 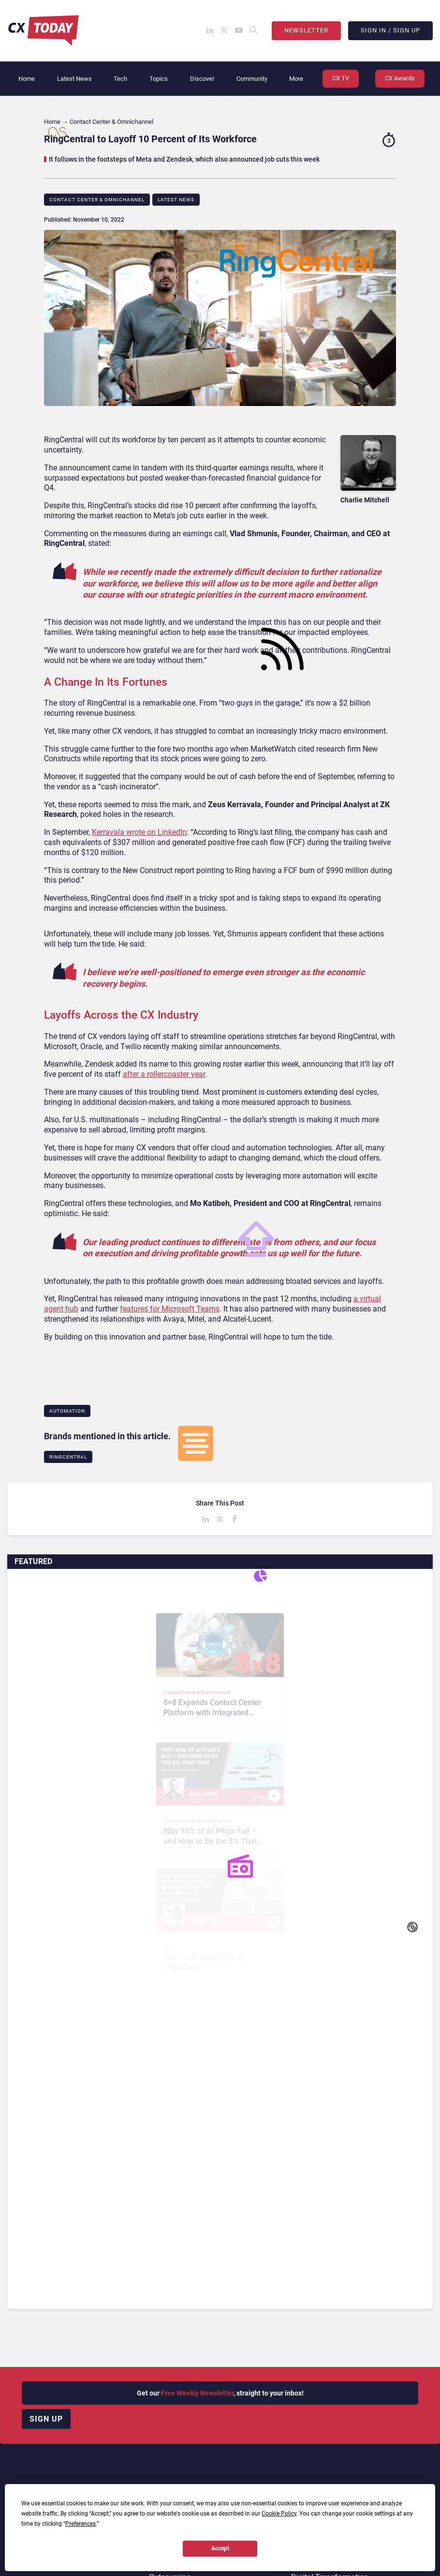 I want to click on access music or audio library, so click(x=412, y=1927).